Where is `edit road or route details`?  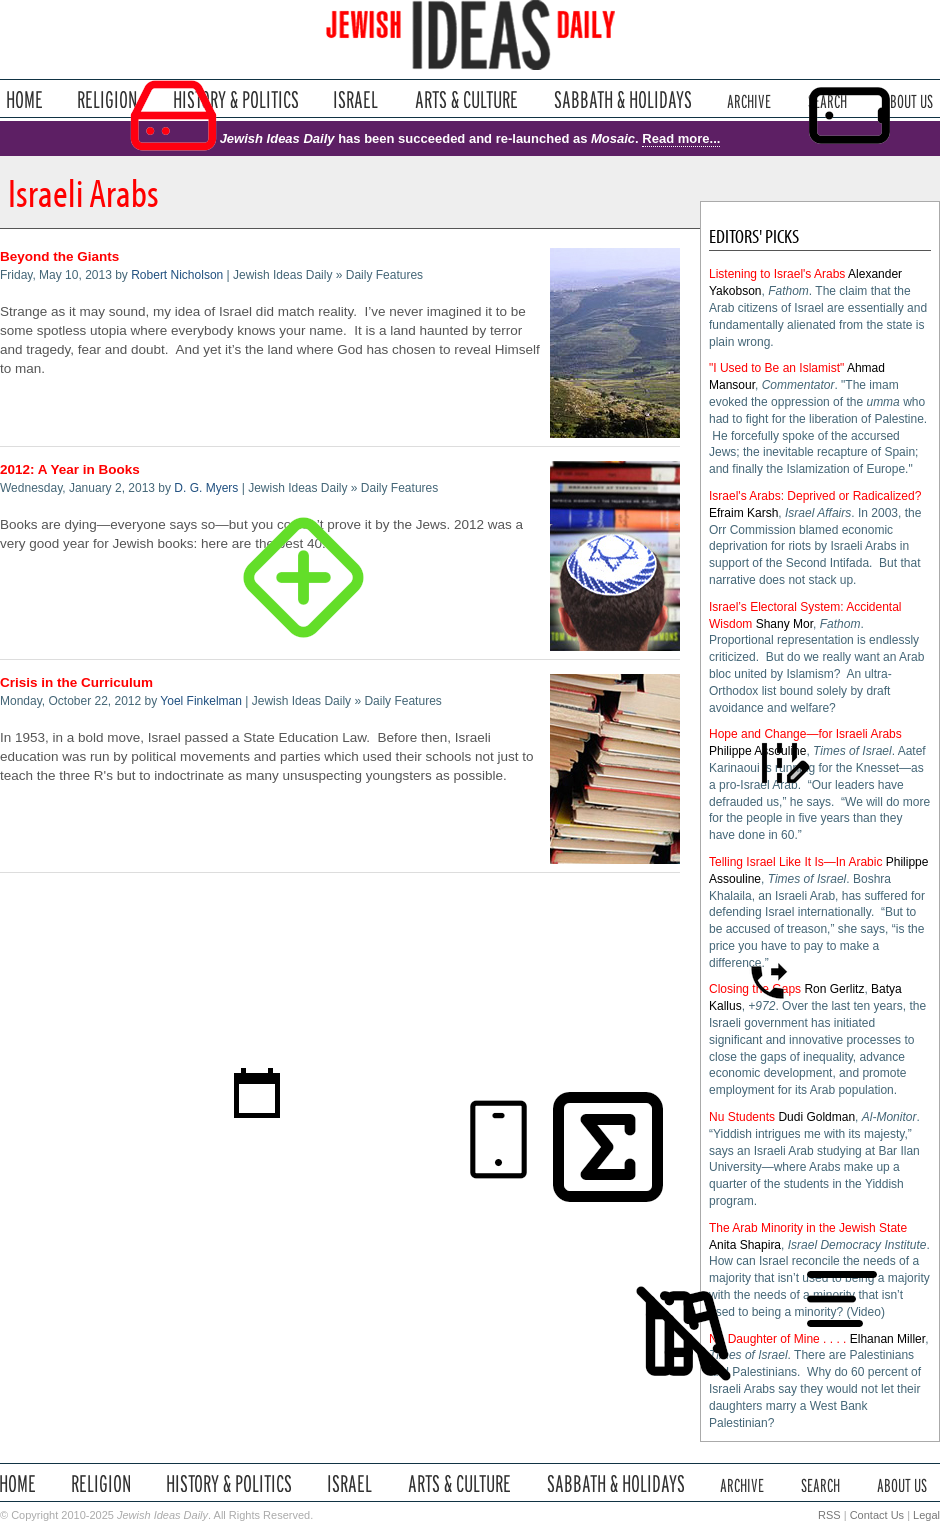
edit road or route details is located at coordinates (782, 763).